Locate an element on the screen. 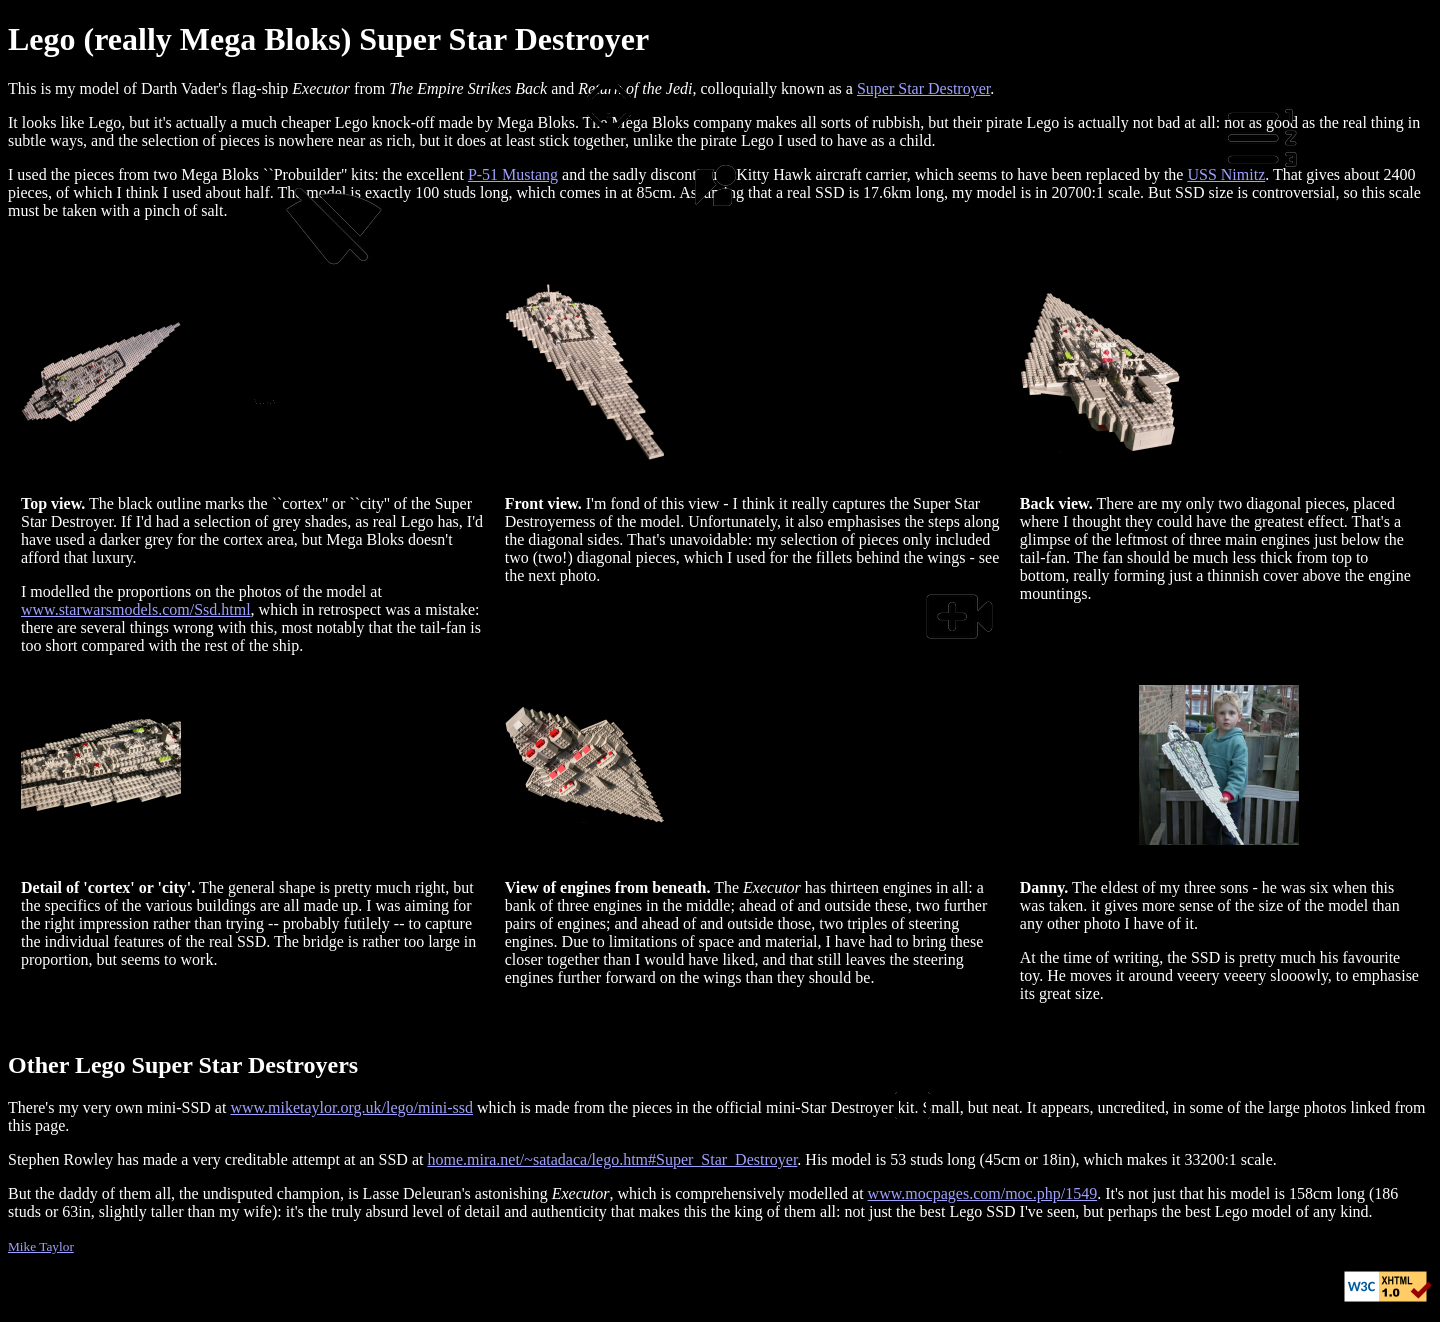 This screenshot has height=1322, width=1440. indicates wifi is disconnected or unavailable is located at coordinates (334, 230).